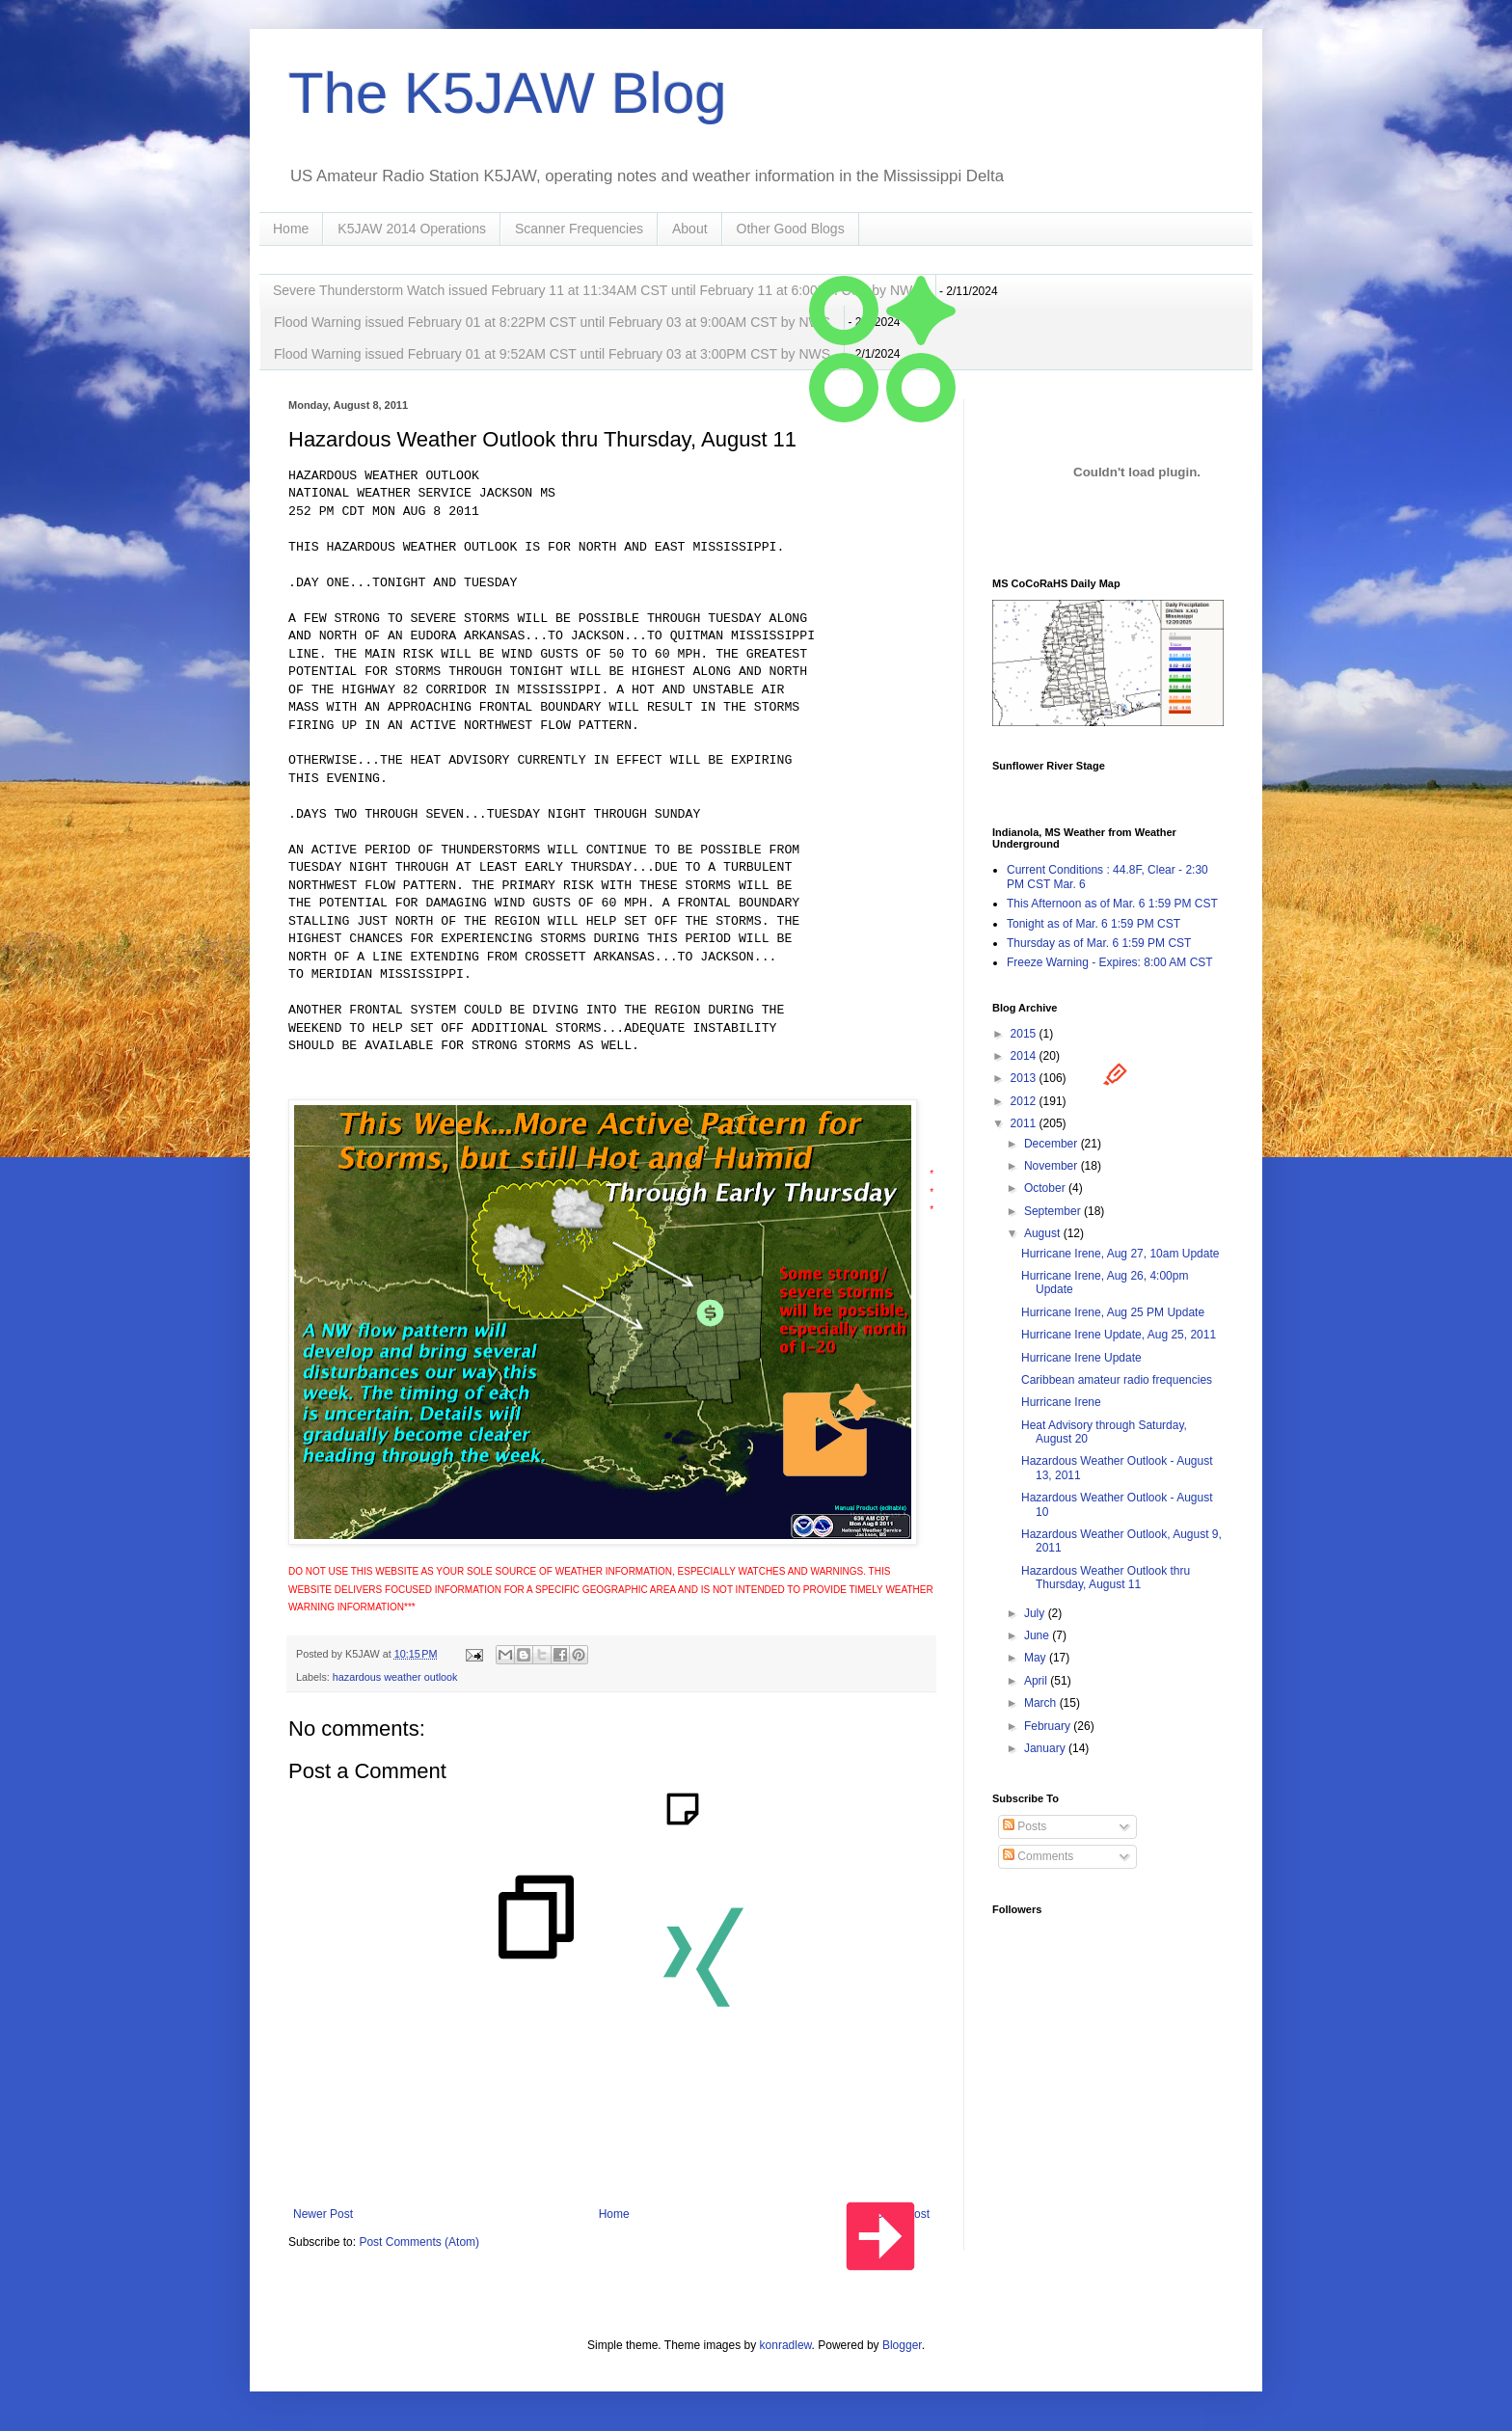 Image resolution: width=1512 pixels, height=2431 pixels. Describe the element at coordinates (824, 1434) in the screenshot. I see `access AI-powered video editing tools` at that location.